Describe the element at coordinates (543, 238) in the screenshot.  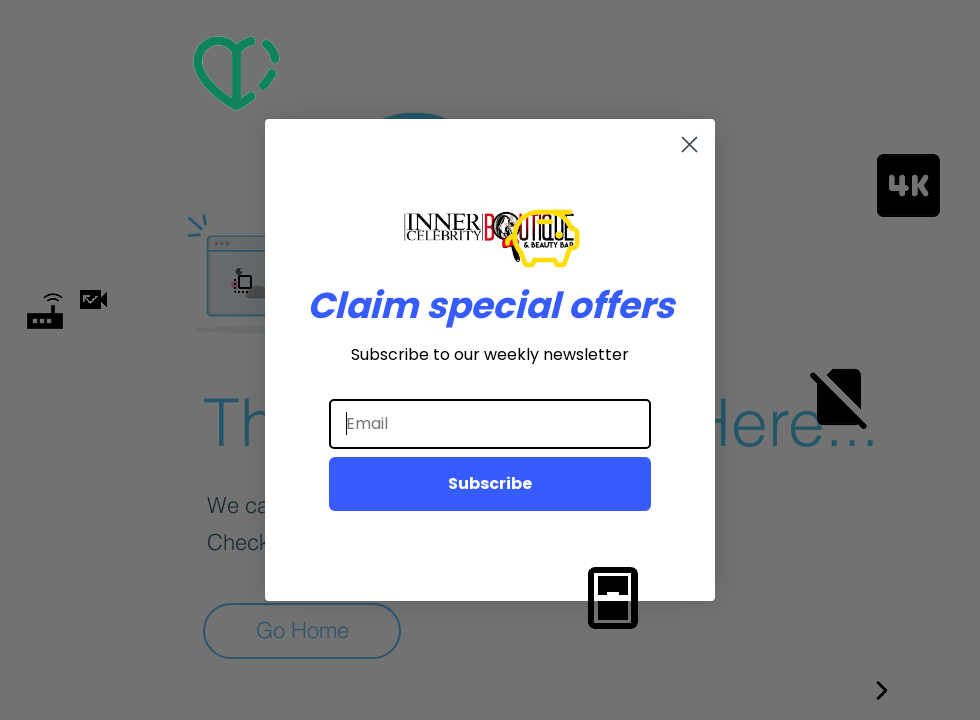
I see `view your savings or budget` at that location.